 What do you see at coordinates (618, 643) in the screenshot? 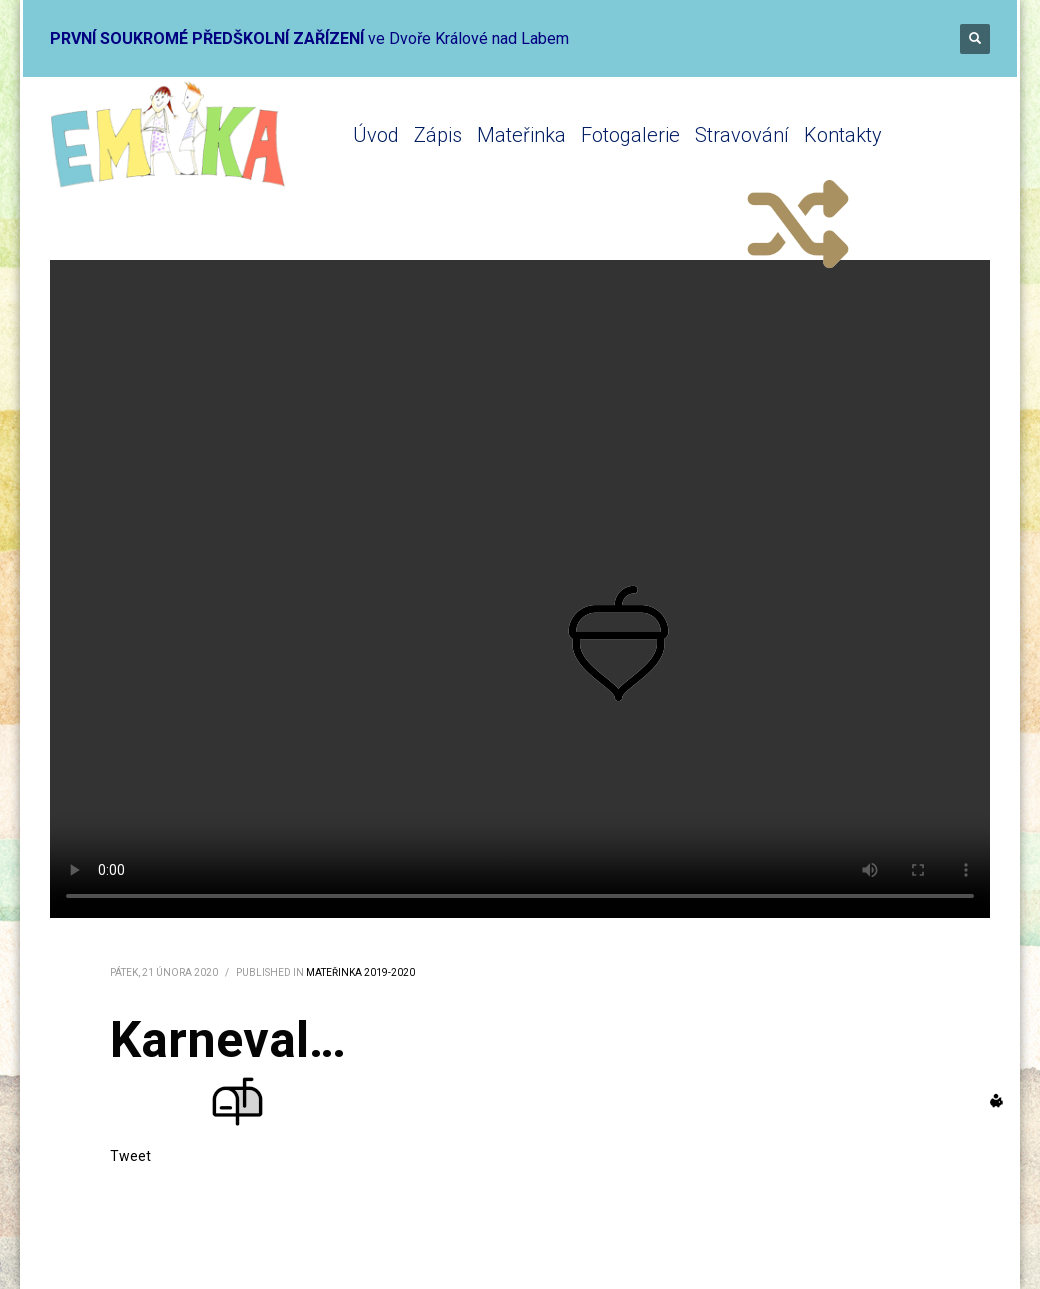
I see `nature or outdoors category icon` at bounding box center [618, 643].